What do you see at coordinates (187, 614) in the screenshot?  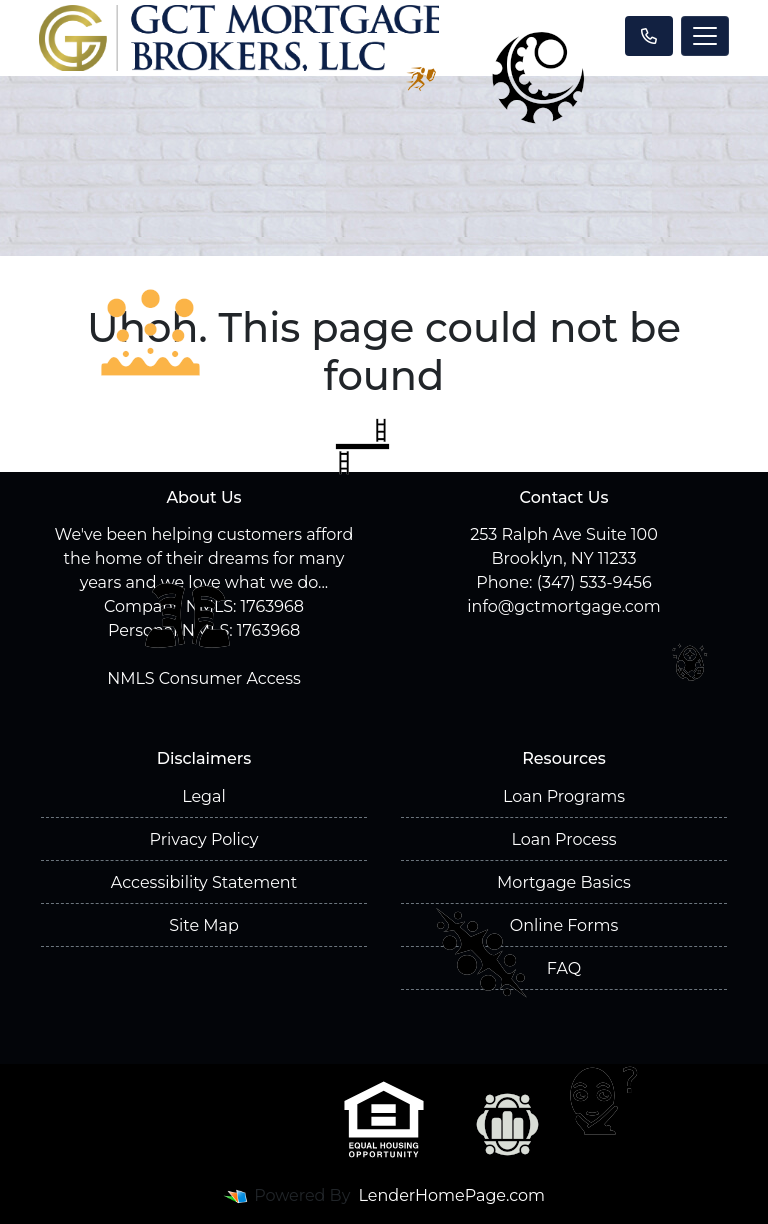 I see `equip steel-toe boots to your character` at bounding box center [187, 614].